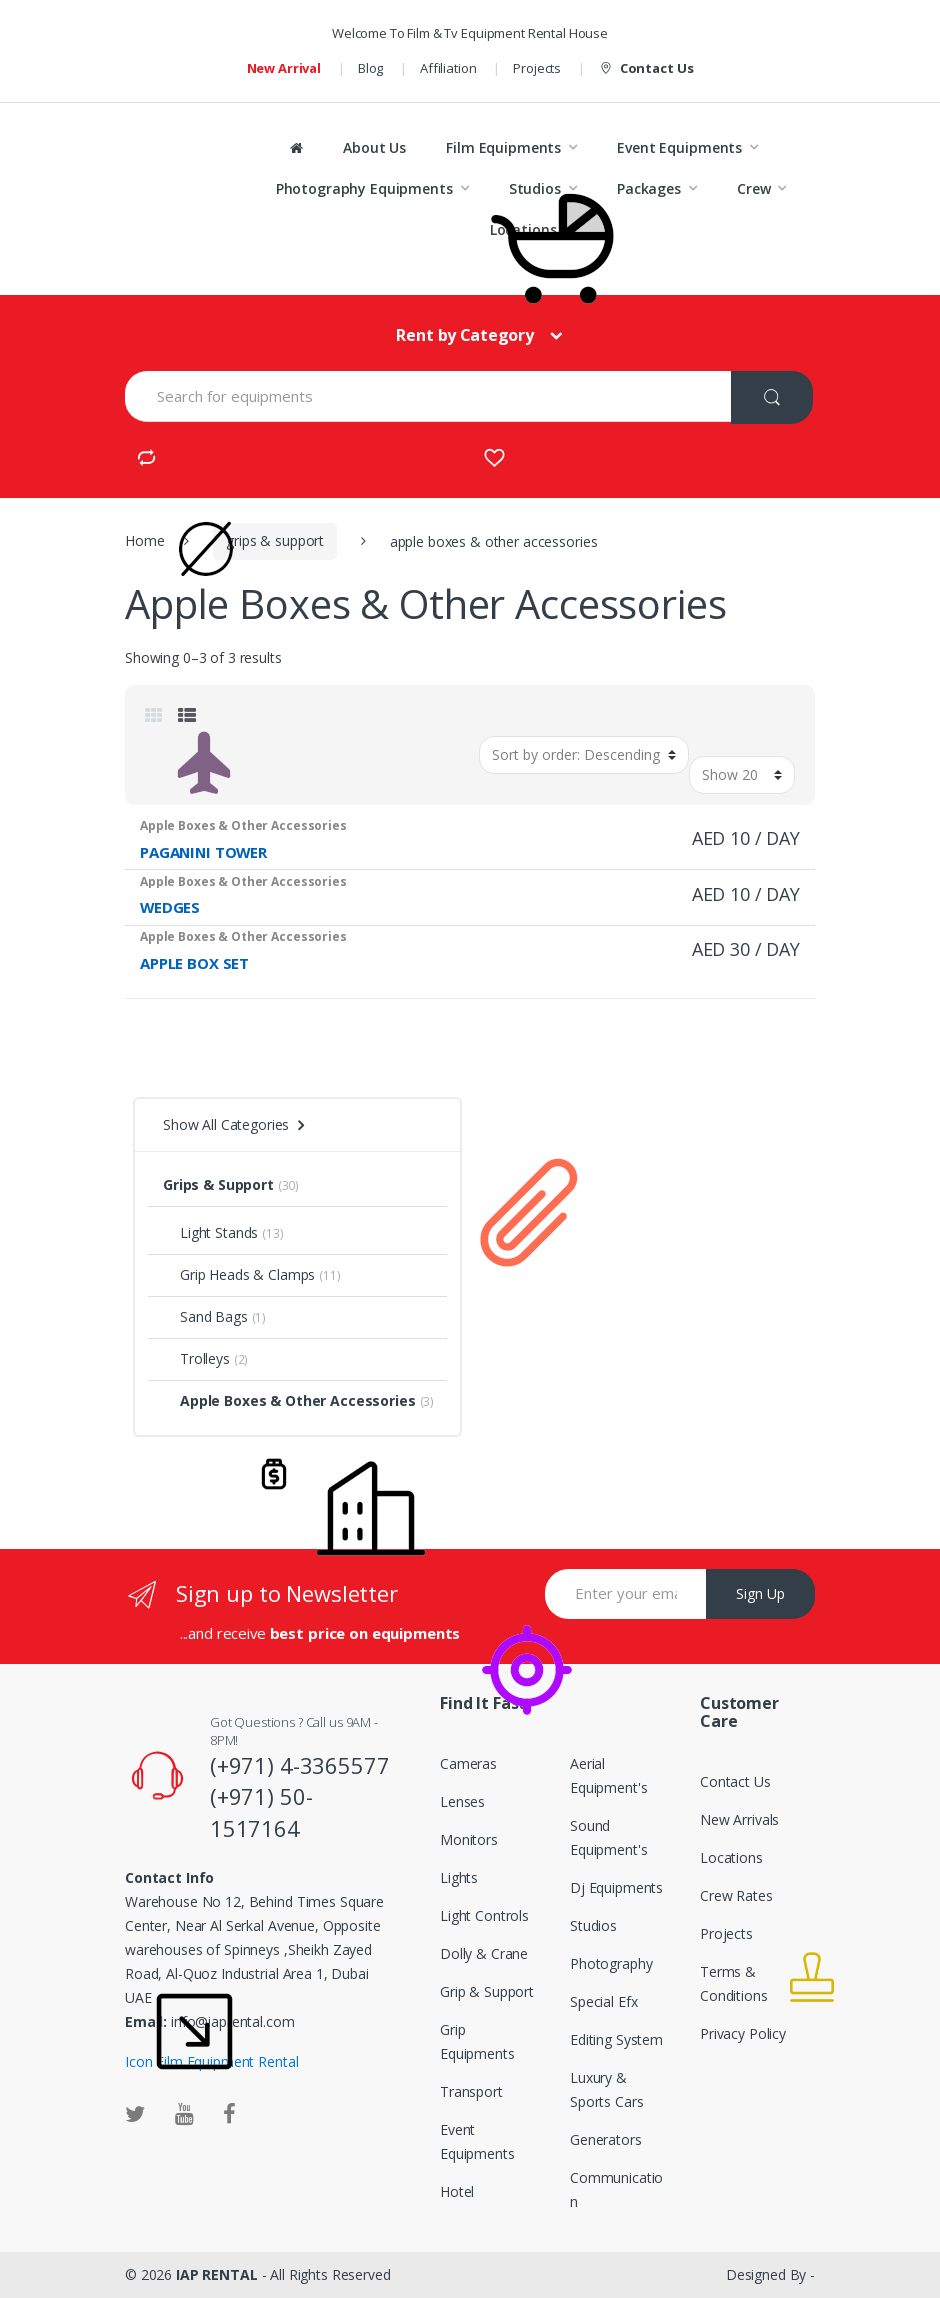  What do you see at coordinates (812, 1978) in the screenshot?
I see `apply a stamp or seal to a document` at bounding box center [812, 1978].